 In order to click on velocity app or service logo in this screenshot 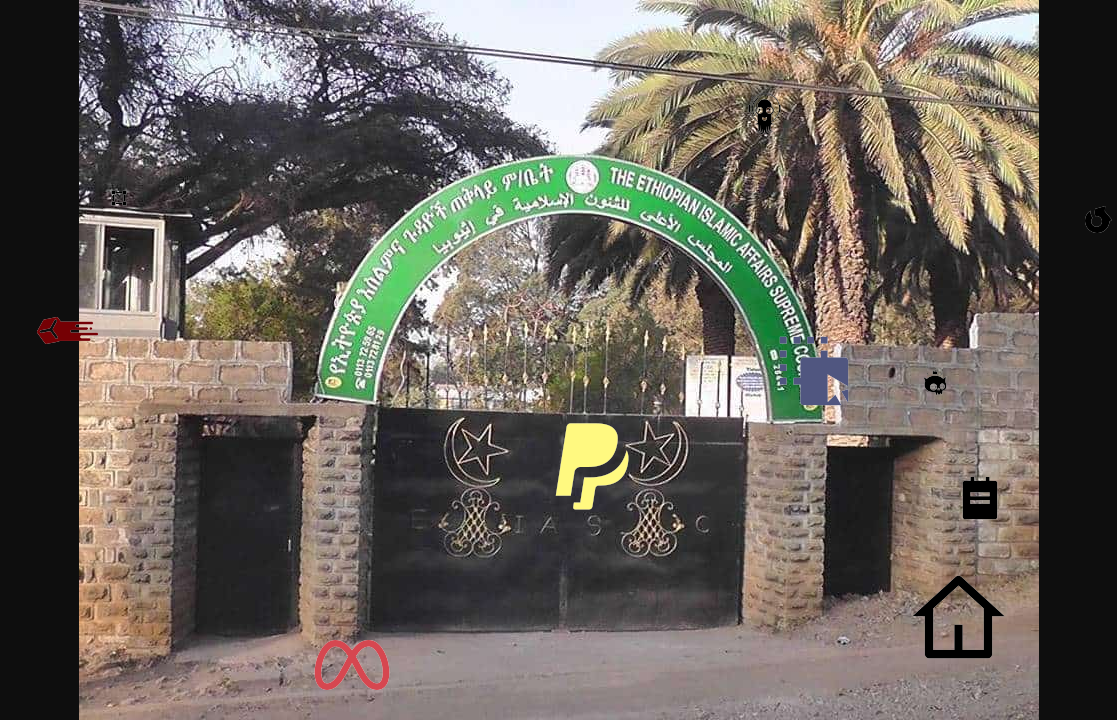, I will do `click(67, 330)`.